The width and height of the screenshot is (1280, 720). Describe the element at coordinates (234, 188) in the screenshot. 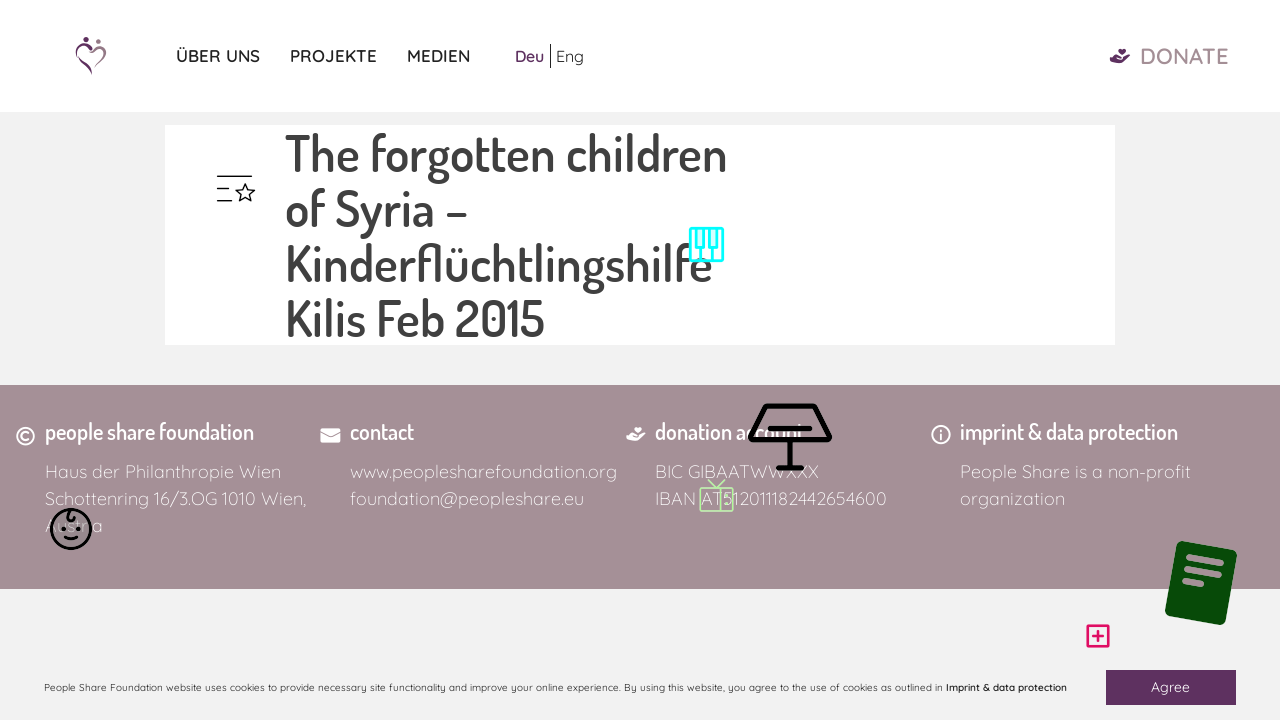

I see `view your favorites list` at that location.